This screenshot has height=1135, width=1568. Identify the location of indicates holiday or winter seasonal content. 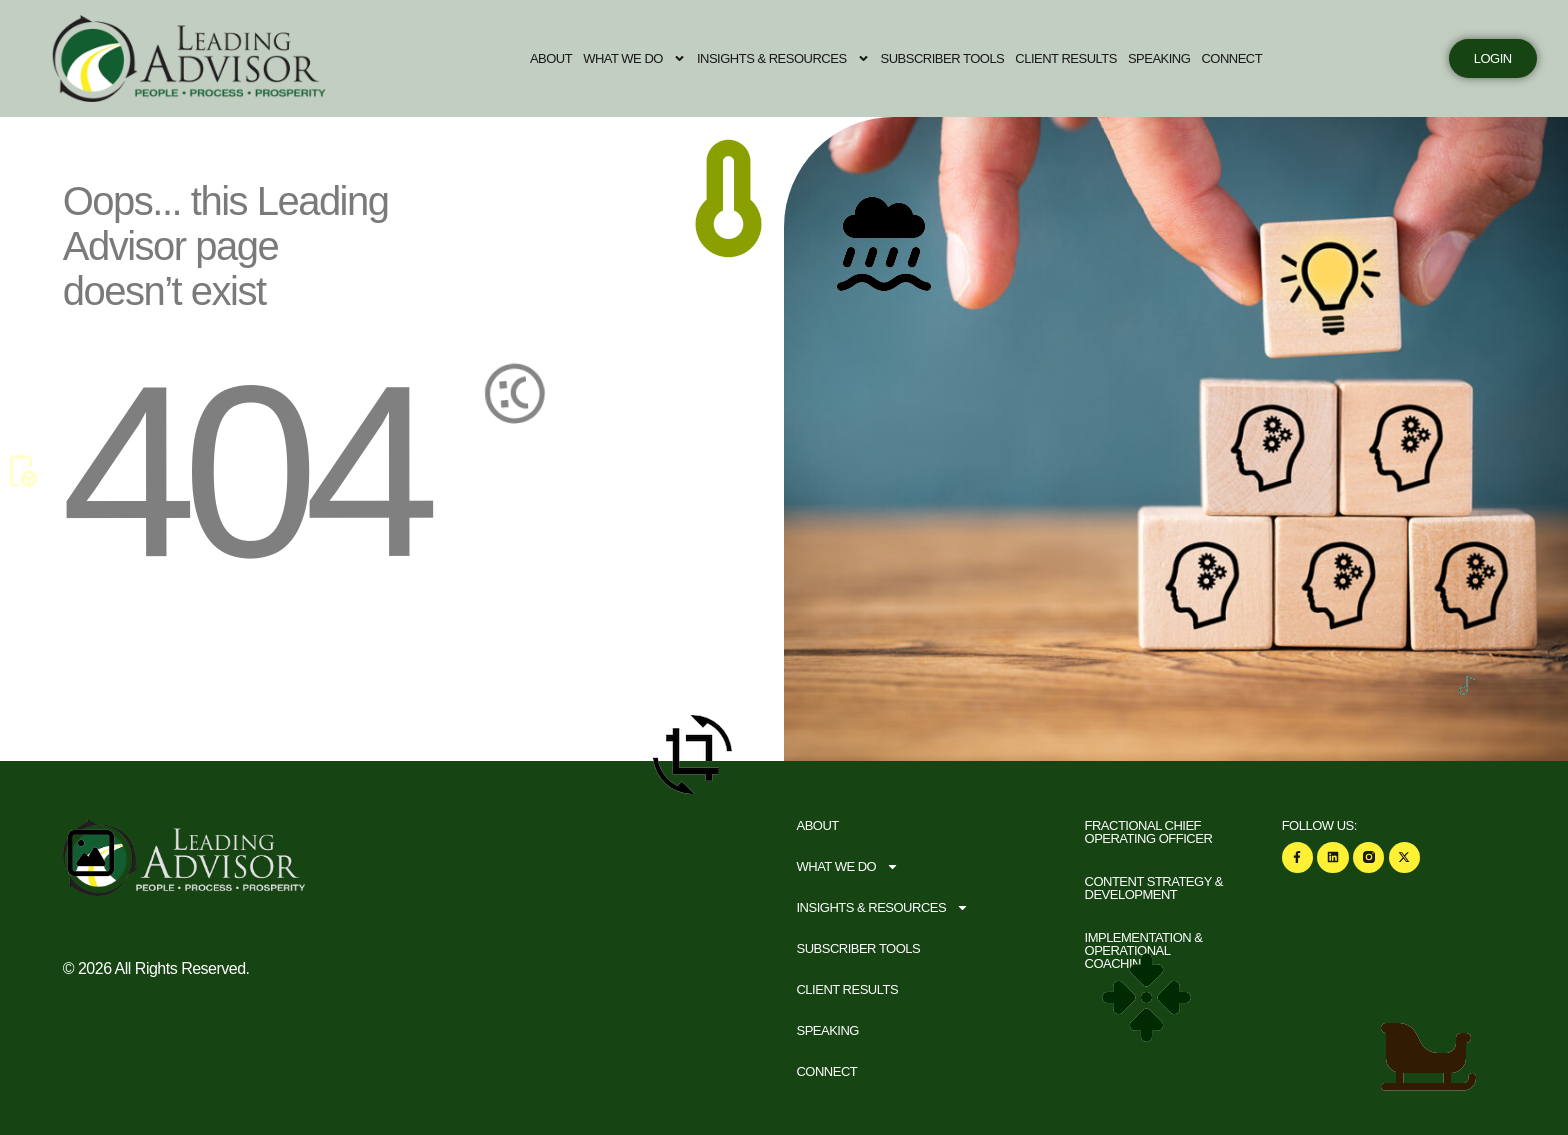
(1426, 1058).